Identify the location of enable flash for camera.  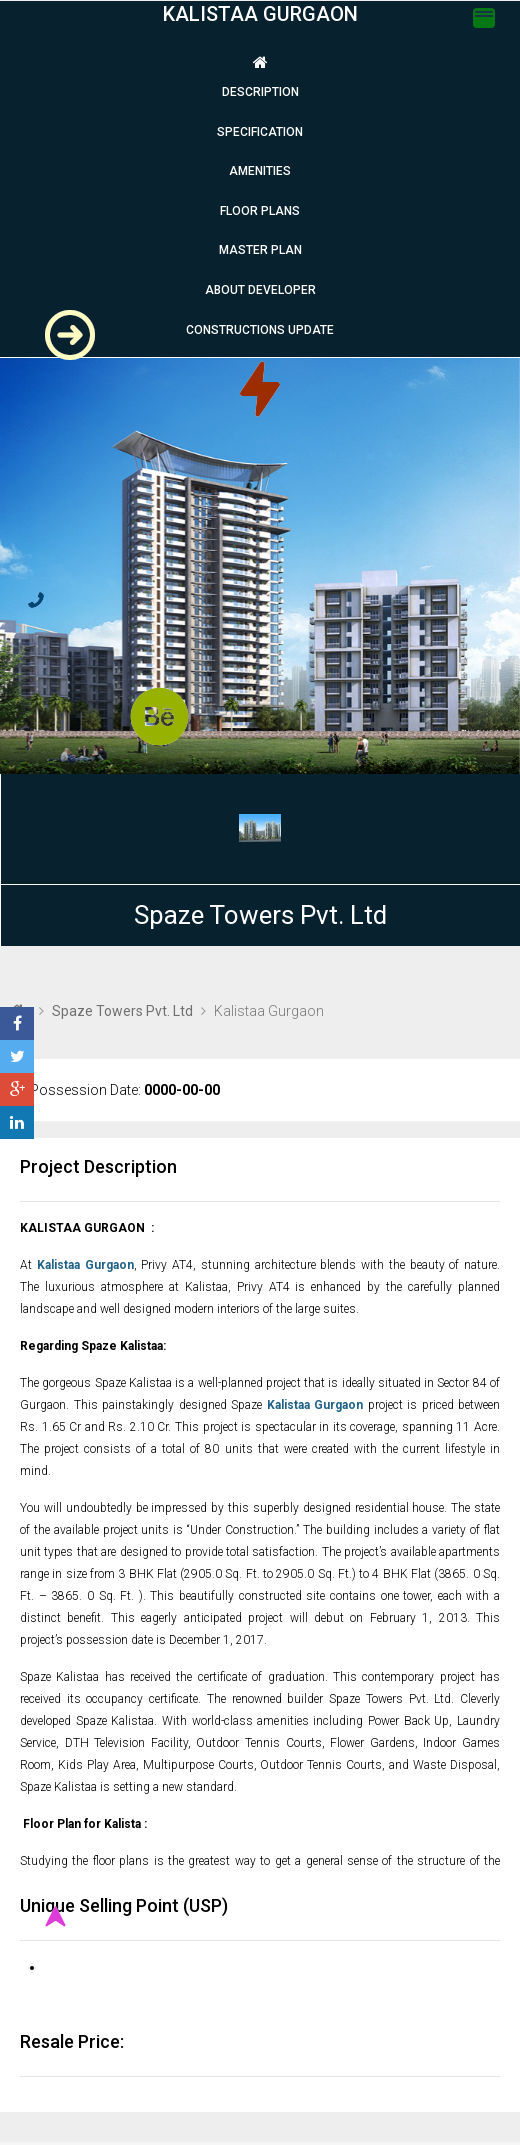
(260, 389).